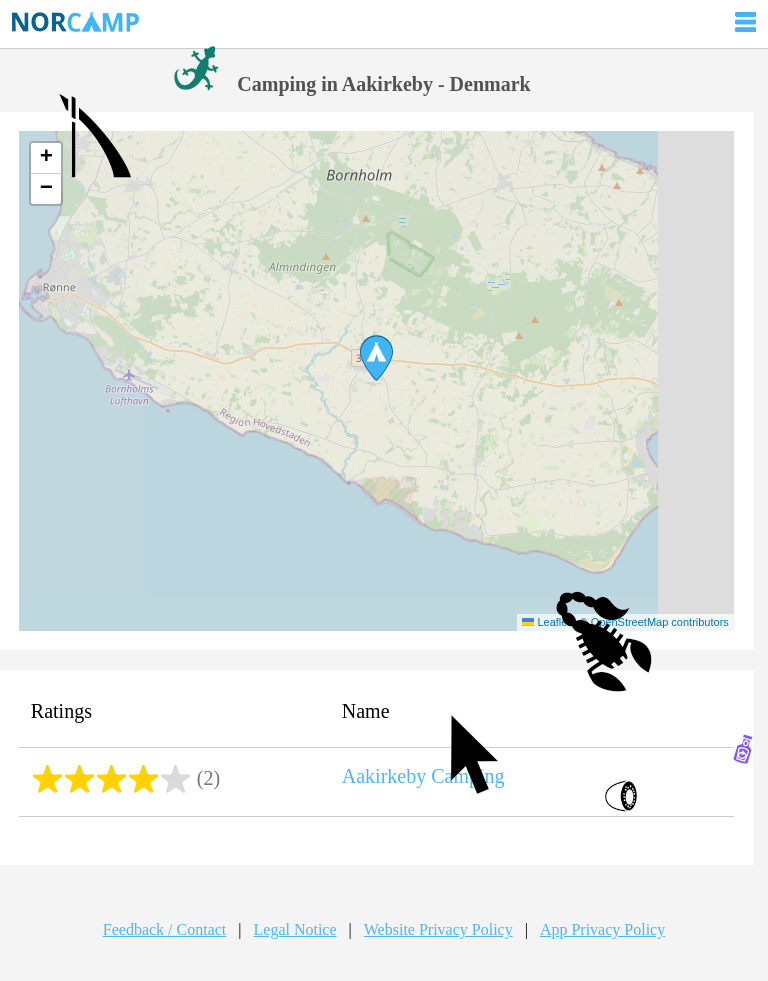 The height and width of the screenshot is (981, 768). Describe the element at coordinates (196, 68) in the screenshot. I see `gecko or lizard character in a game interface` at that location.